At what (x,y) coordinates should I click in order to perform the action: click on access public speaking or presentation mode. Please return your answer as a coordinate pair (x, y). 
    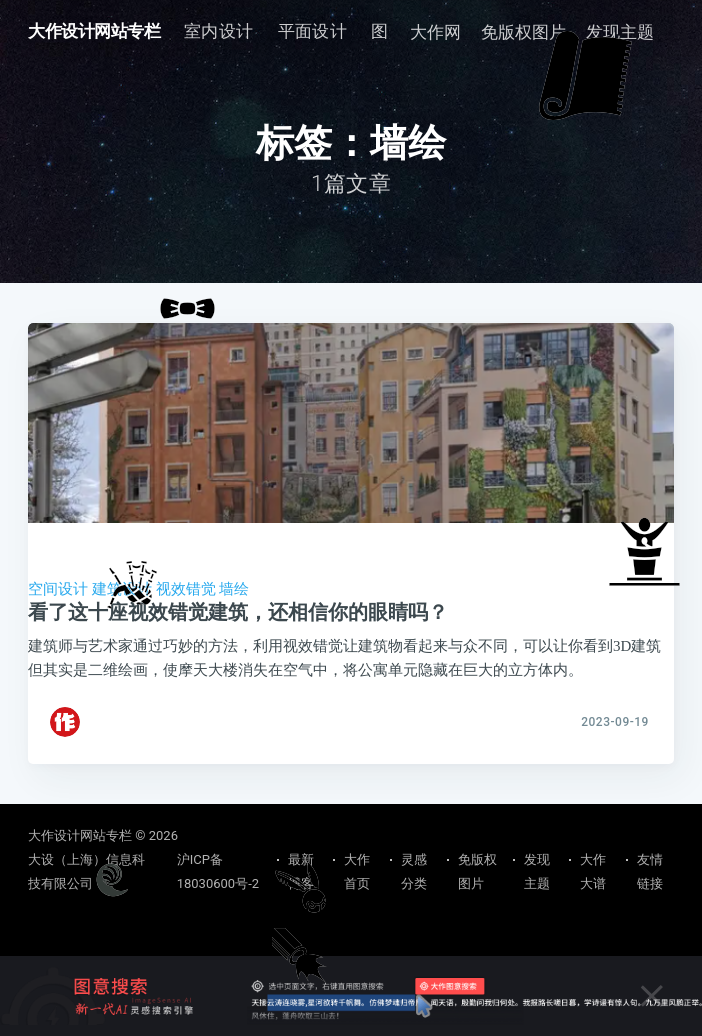
    Looking at the image, I should click on (644, 550).